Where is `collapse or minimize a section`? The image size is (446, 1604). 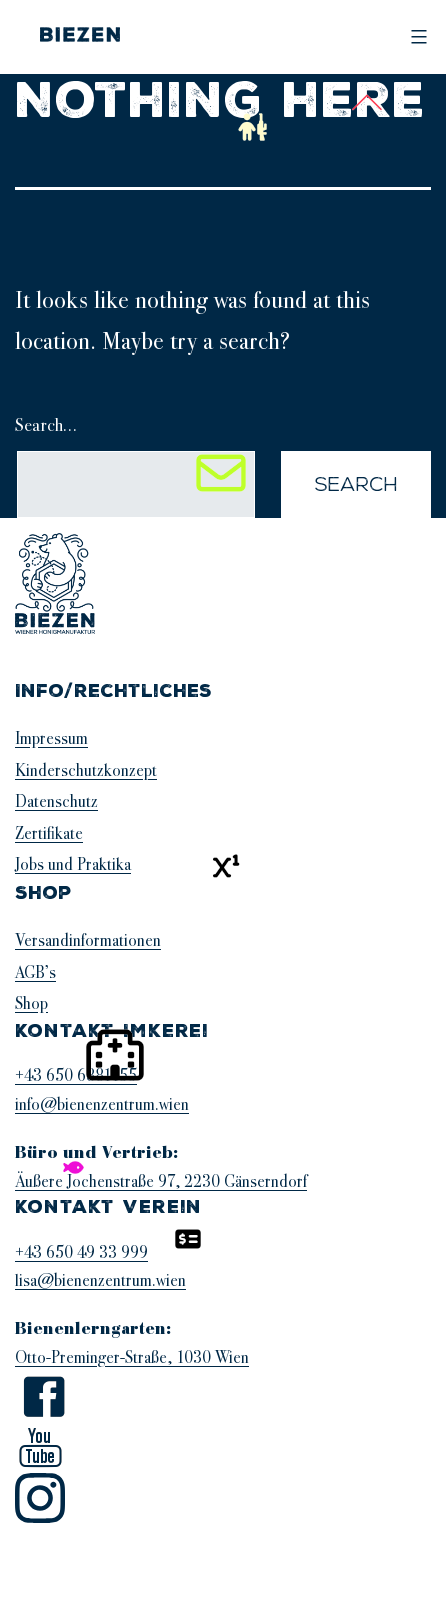 collapse or minimize a section is located at coordinates (367, 111).